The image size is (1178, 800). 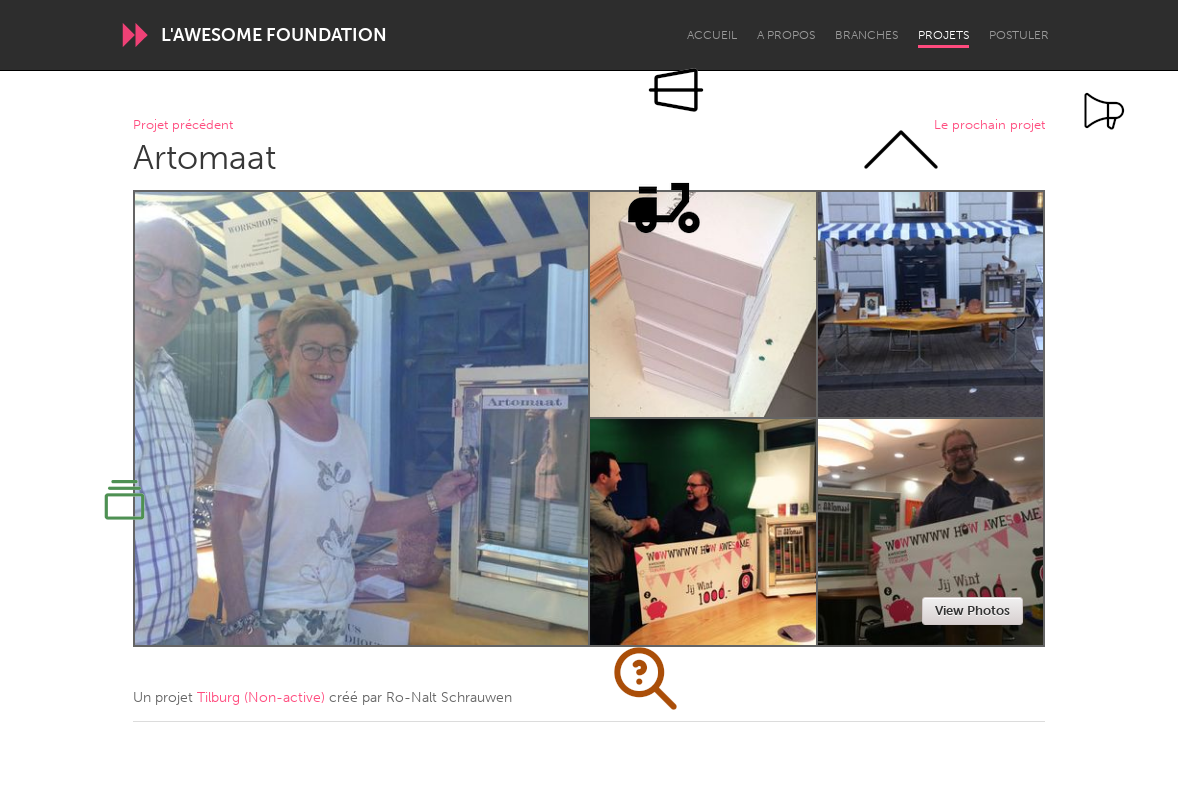 What do you see at coordinates (1102, 112) in the screenshot?
I see `make an announcement or broadcast` at bounding box center [1102, 112].